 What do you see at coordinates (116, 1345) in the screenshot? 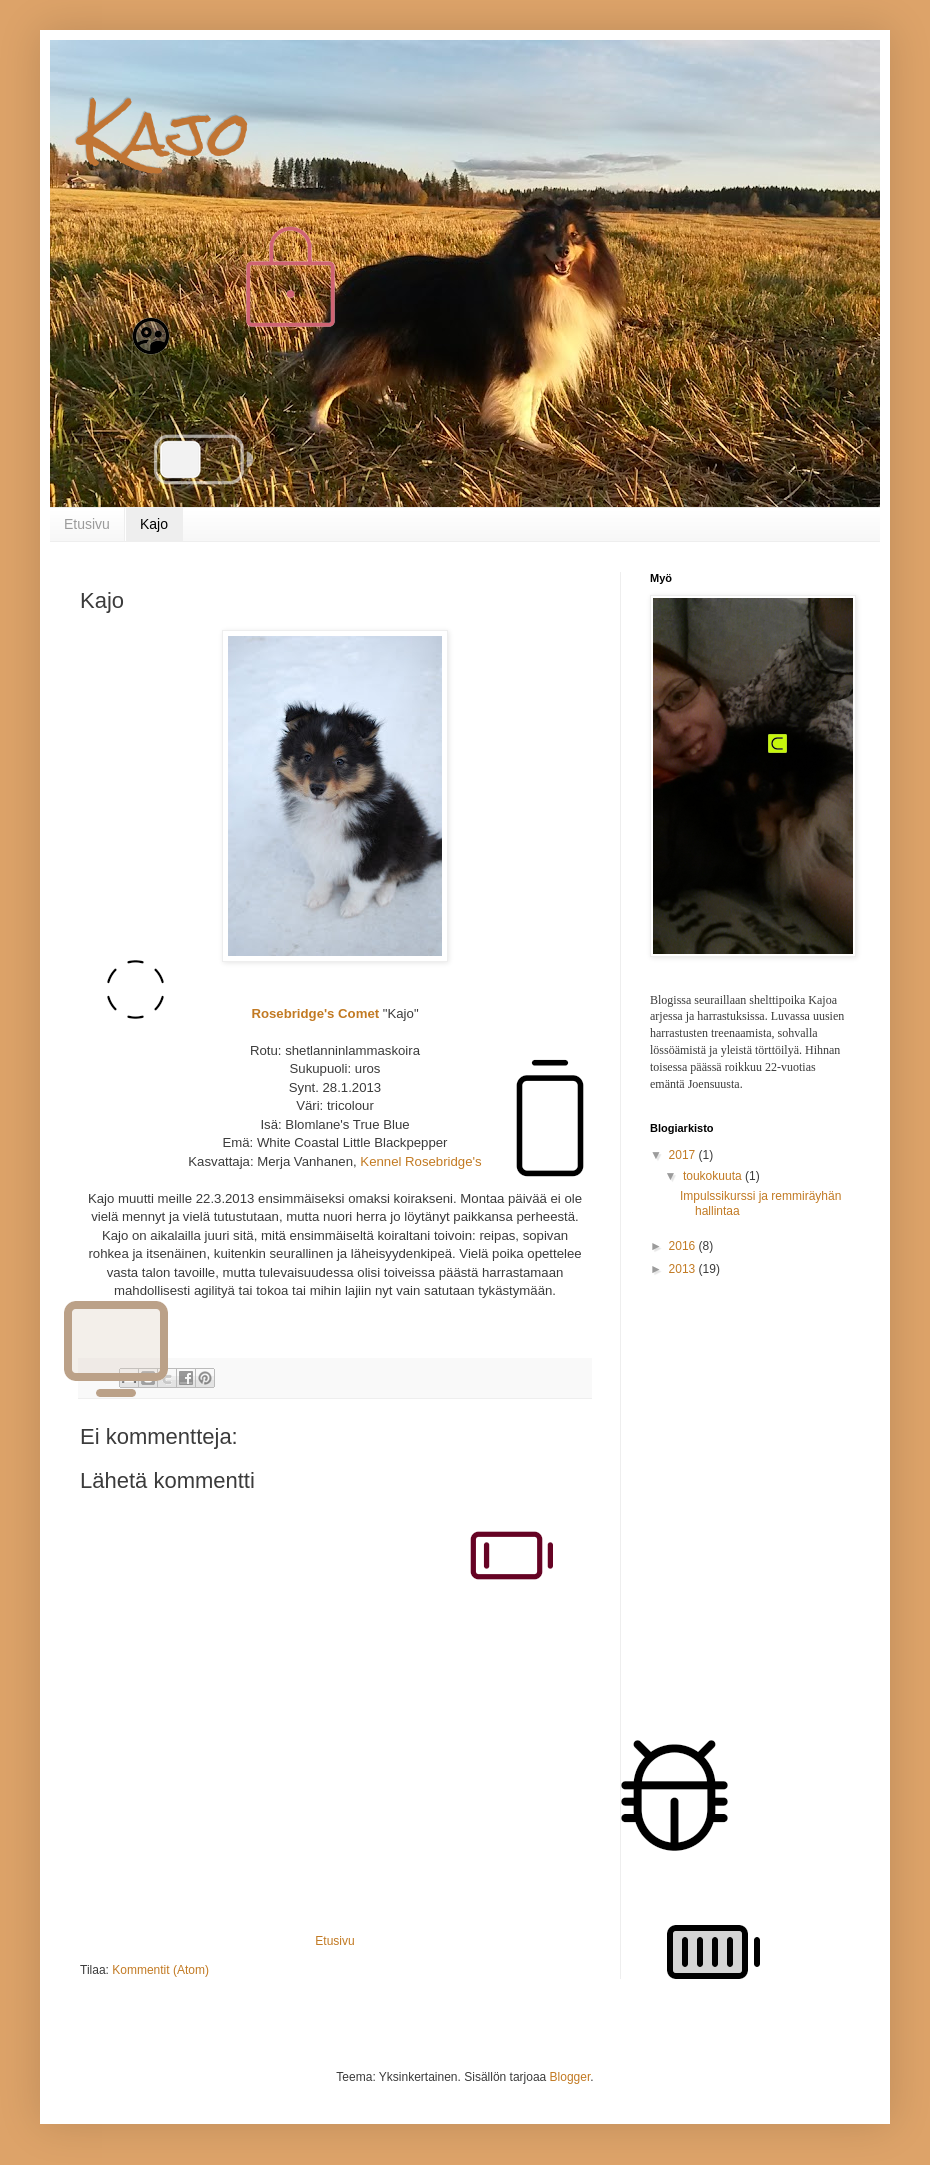
I see `view on desktop display` at bounding box center [116, 1345].